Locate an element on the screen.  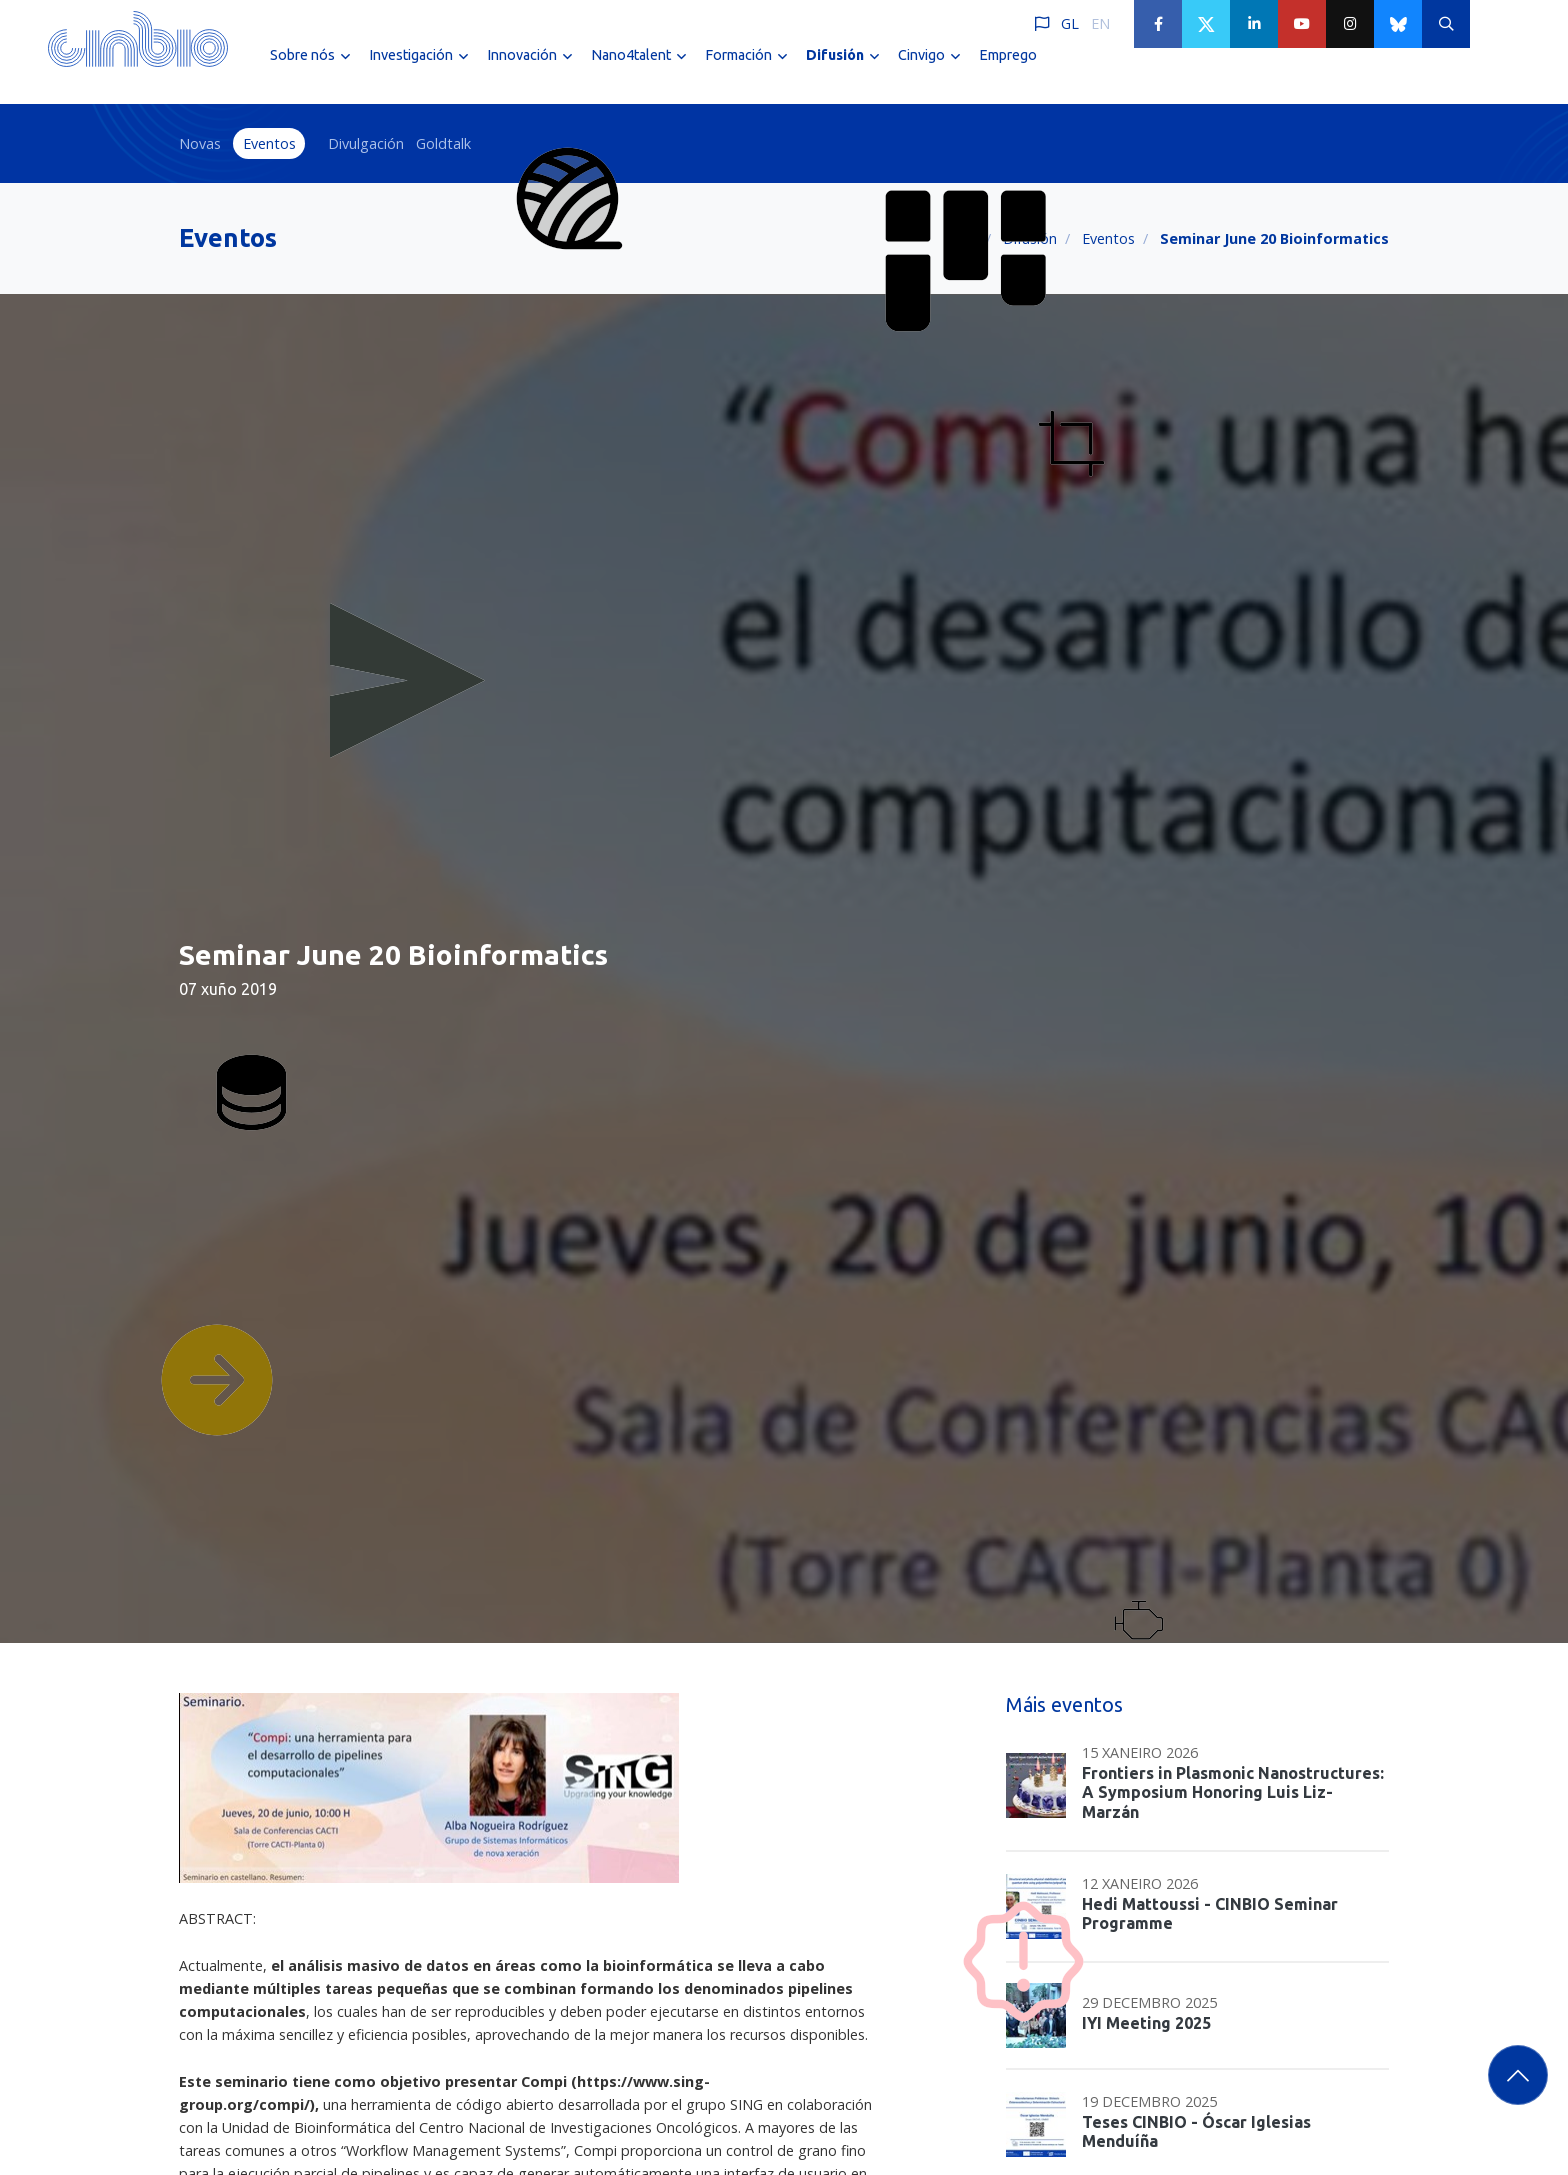
send a message or submit content is located at coordinates (407, 680).